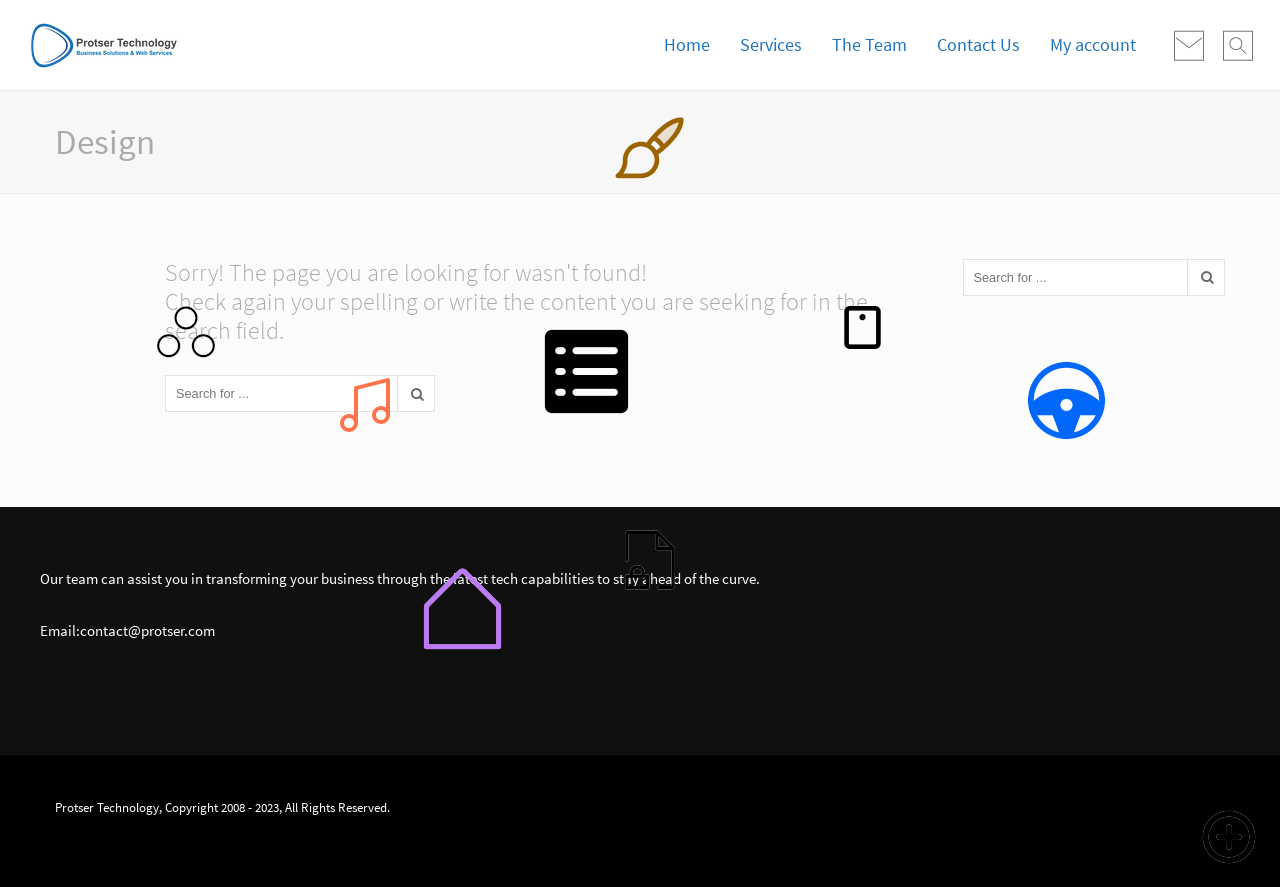 Image resolution: width=1280 pixels, height=887 pixels. I want to click on add a new item, so click(1229, 837).